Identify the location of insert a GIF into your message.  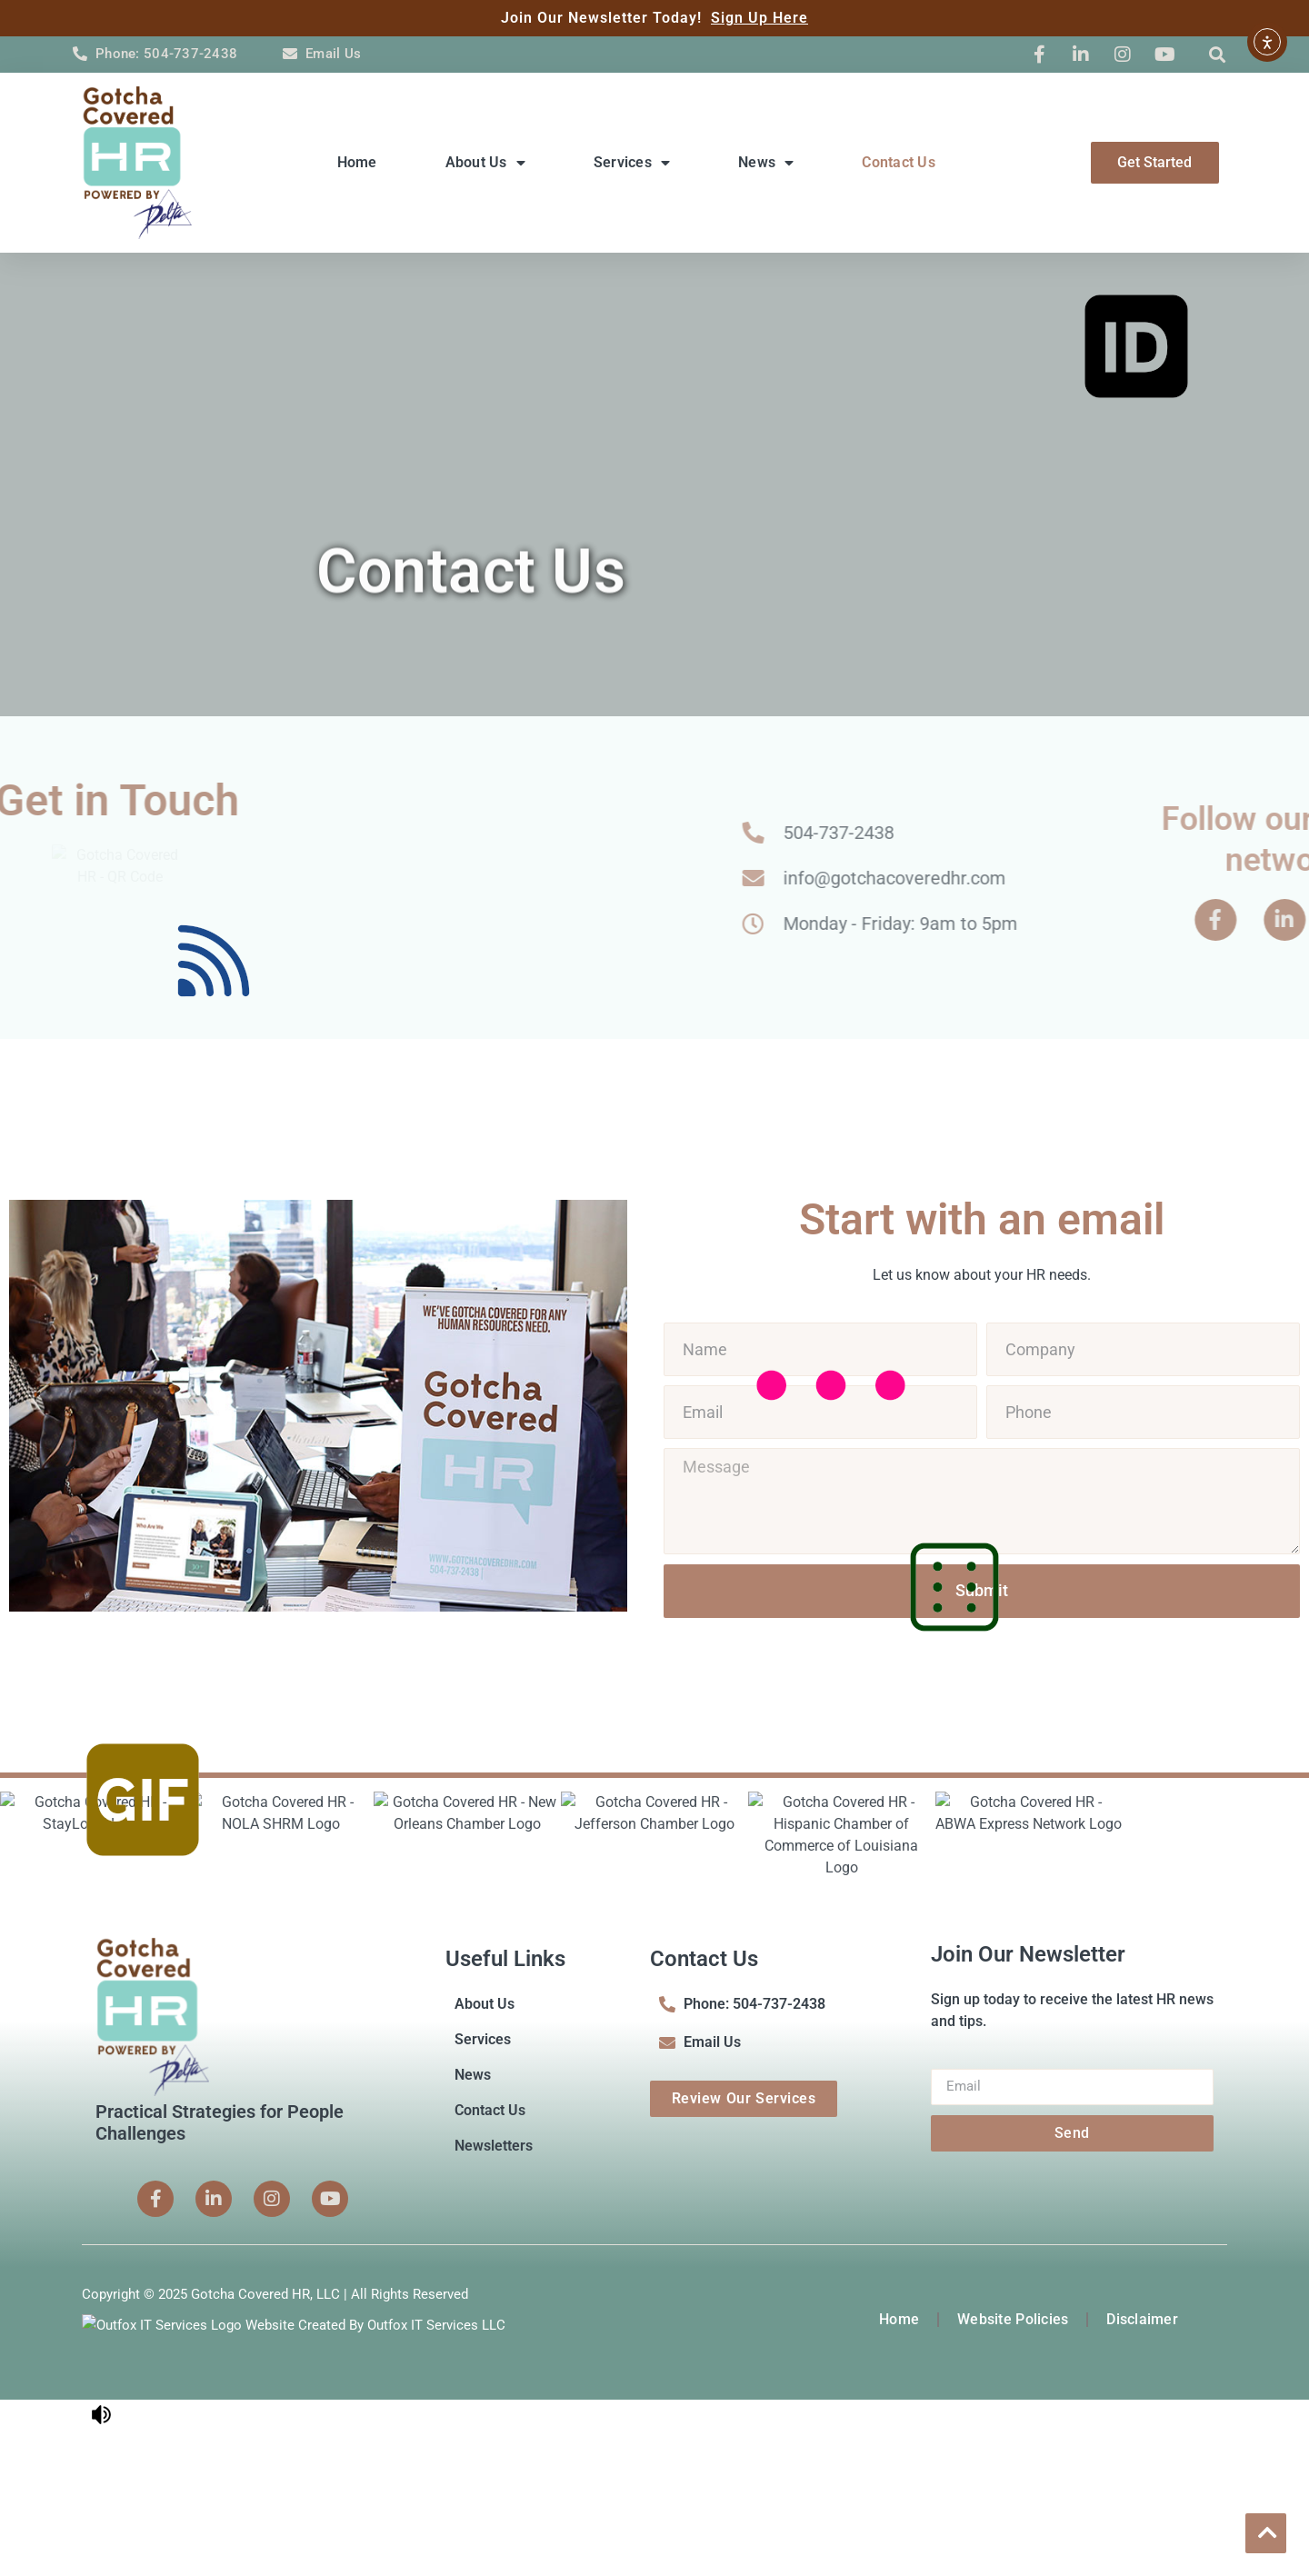
(143, 1800).